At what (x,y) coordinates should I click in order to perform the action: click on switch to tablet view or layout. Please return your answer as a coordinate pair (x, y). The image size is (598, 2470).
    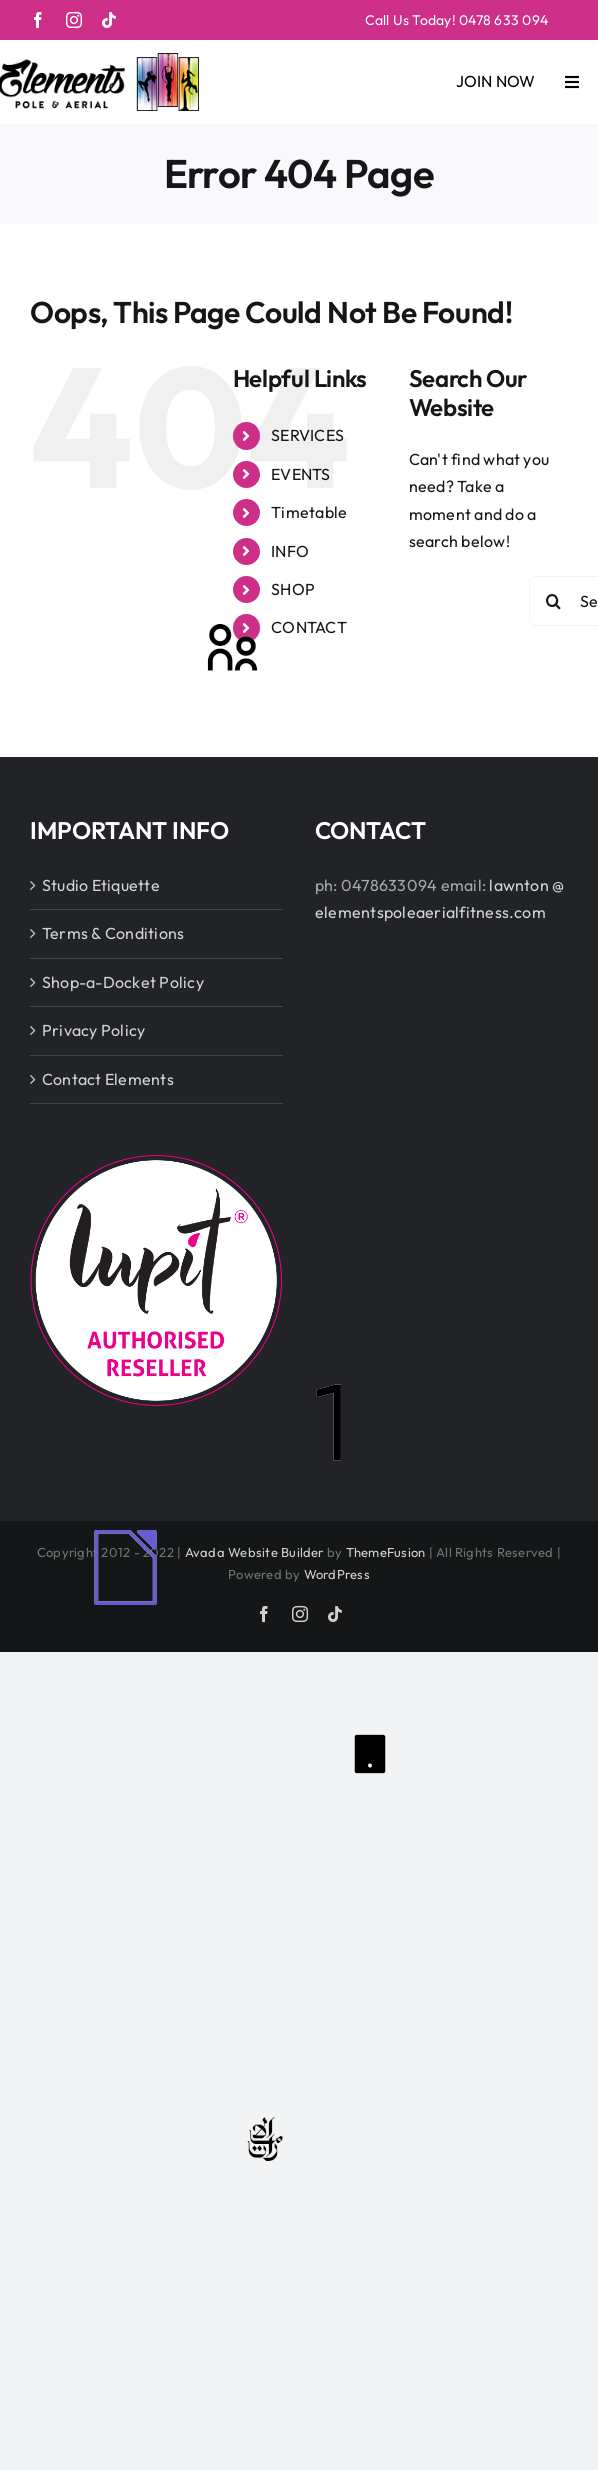
    Looking at the image, I should click on (370, 1754).